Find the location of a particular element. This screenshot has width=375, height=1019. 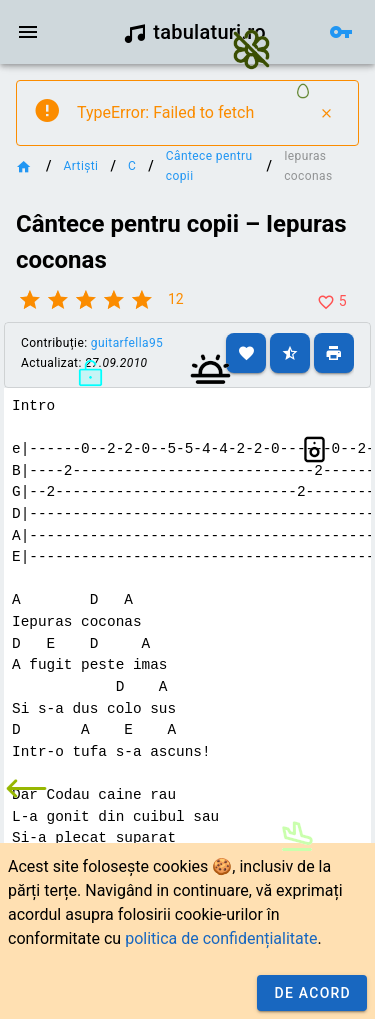

view flight arrival information is located at coordinates (297, 836).